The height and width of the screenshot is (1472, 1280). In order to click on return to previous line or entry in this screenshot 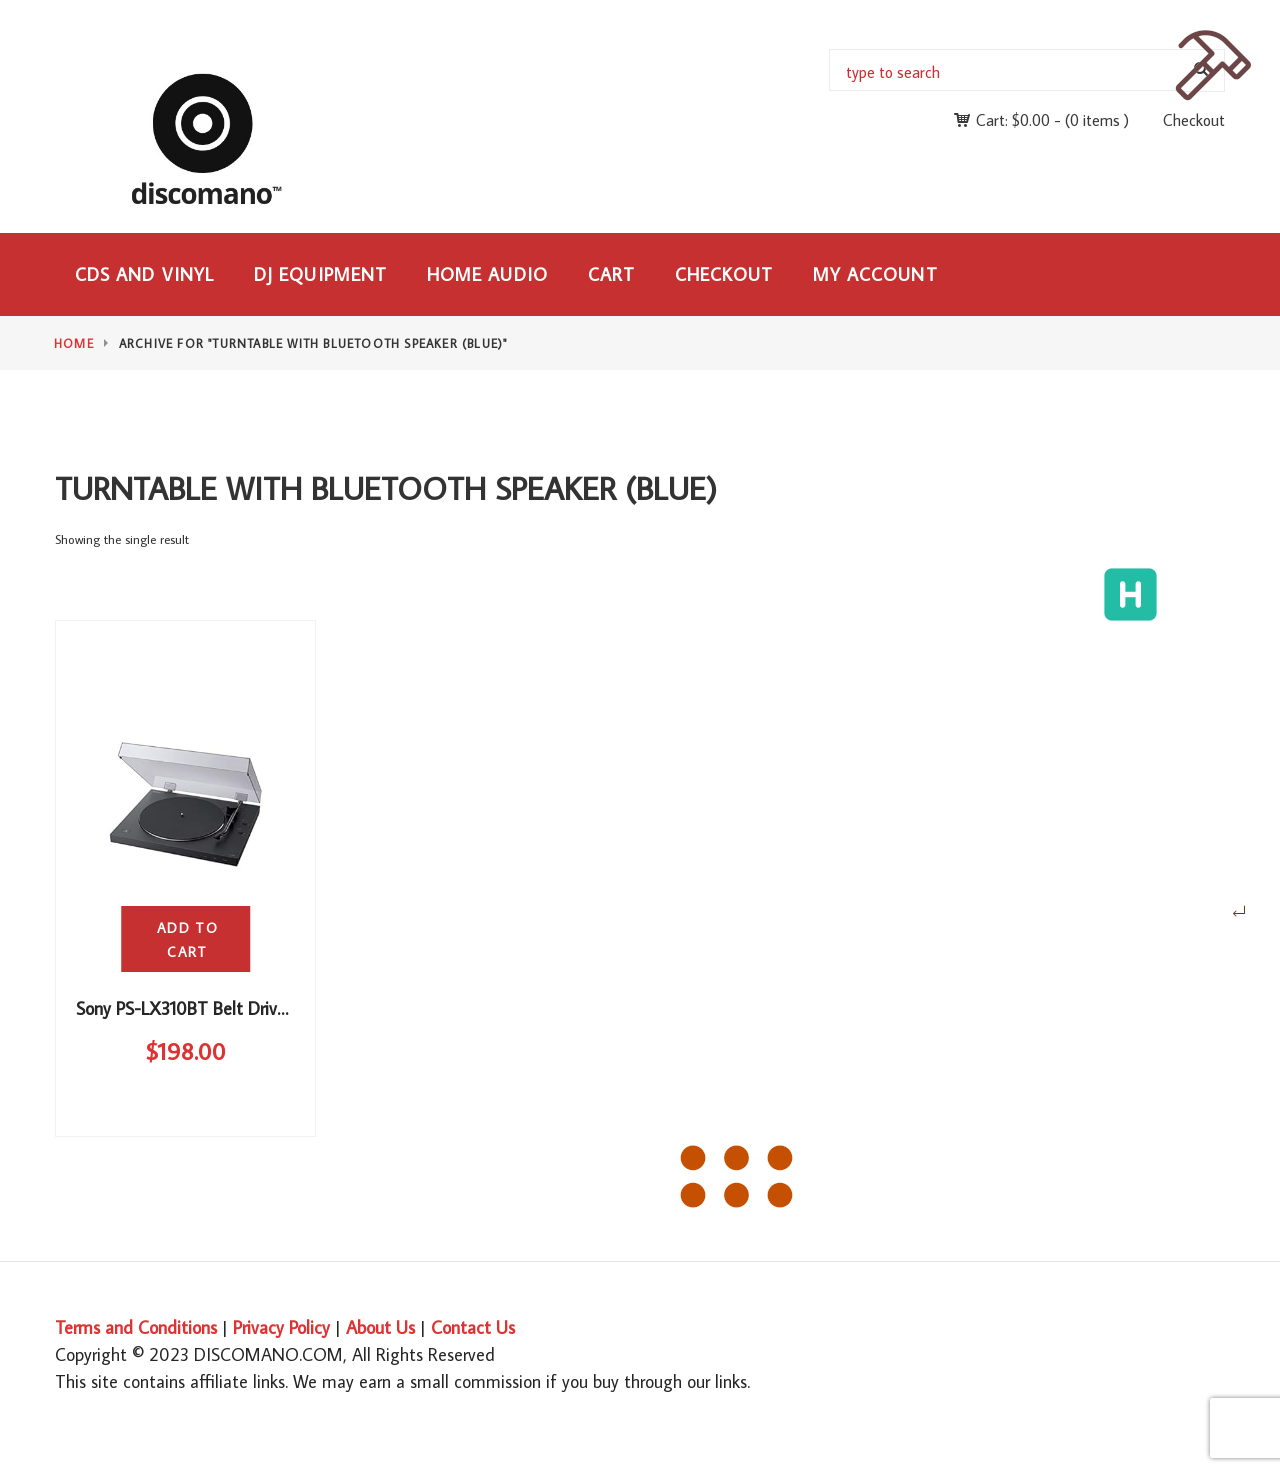, I will do `click(1239, 911)`.